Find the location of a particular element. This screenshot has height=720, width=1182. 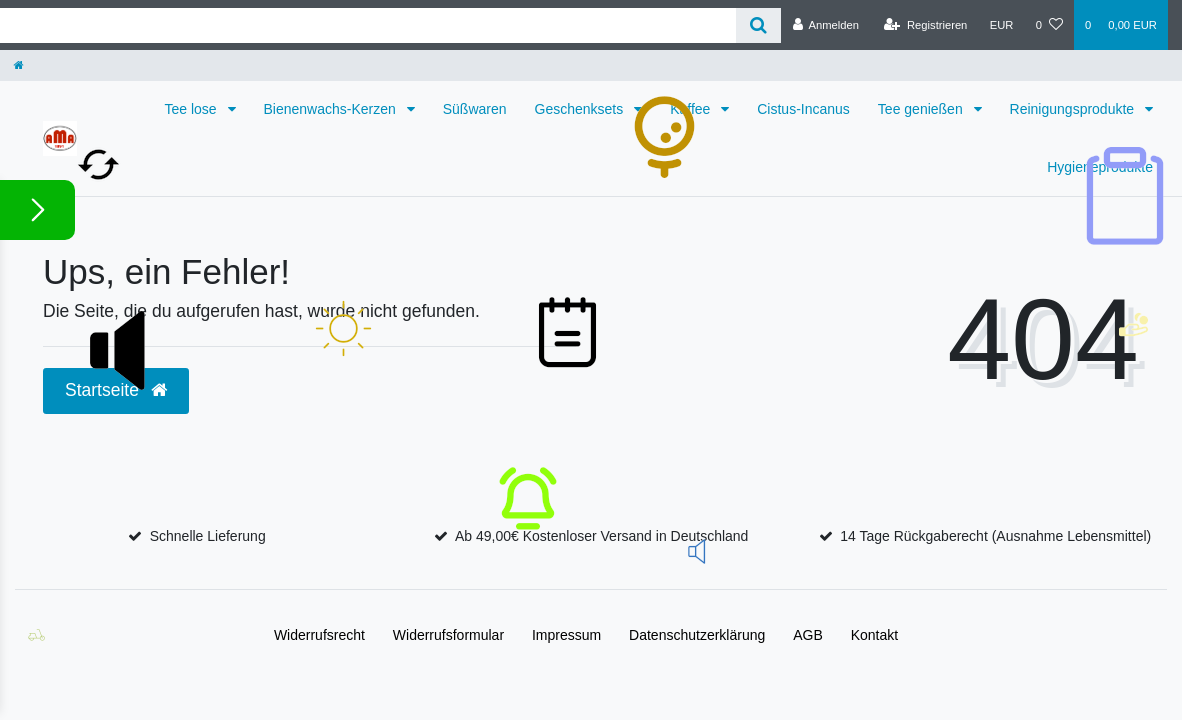

paste copied content from clipboard is located at coordinates (1125, 198).